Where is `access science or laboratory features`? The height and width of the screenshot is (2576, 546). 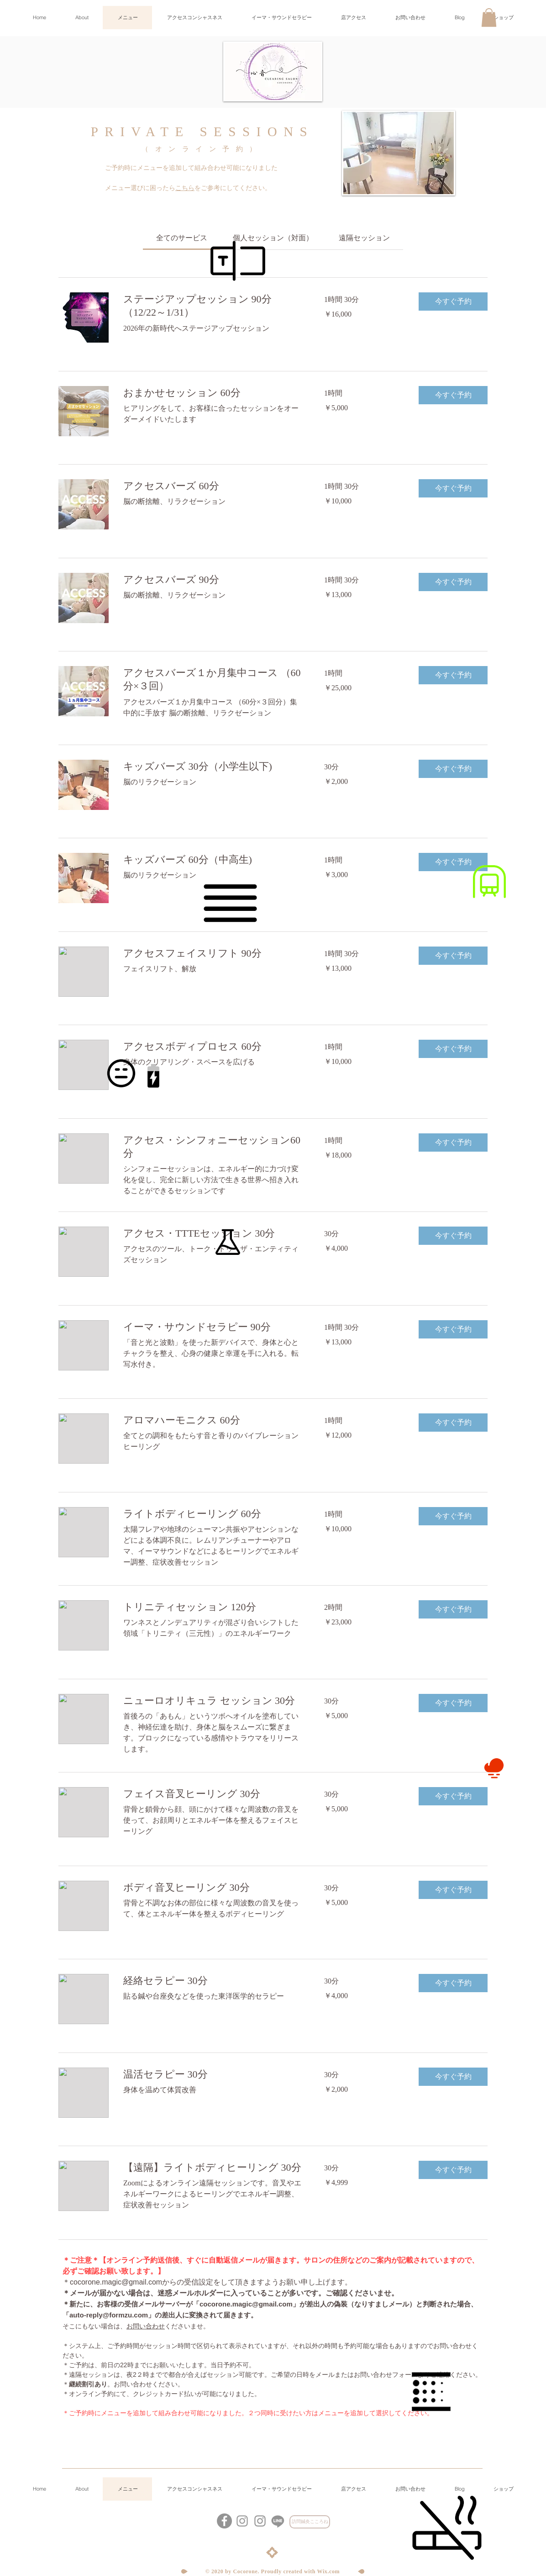 access science or laboratory features is located at coordinates (228, 1243).